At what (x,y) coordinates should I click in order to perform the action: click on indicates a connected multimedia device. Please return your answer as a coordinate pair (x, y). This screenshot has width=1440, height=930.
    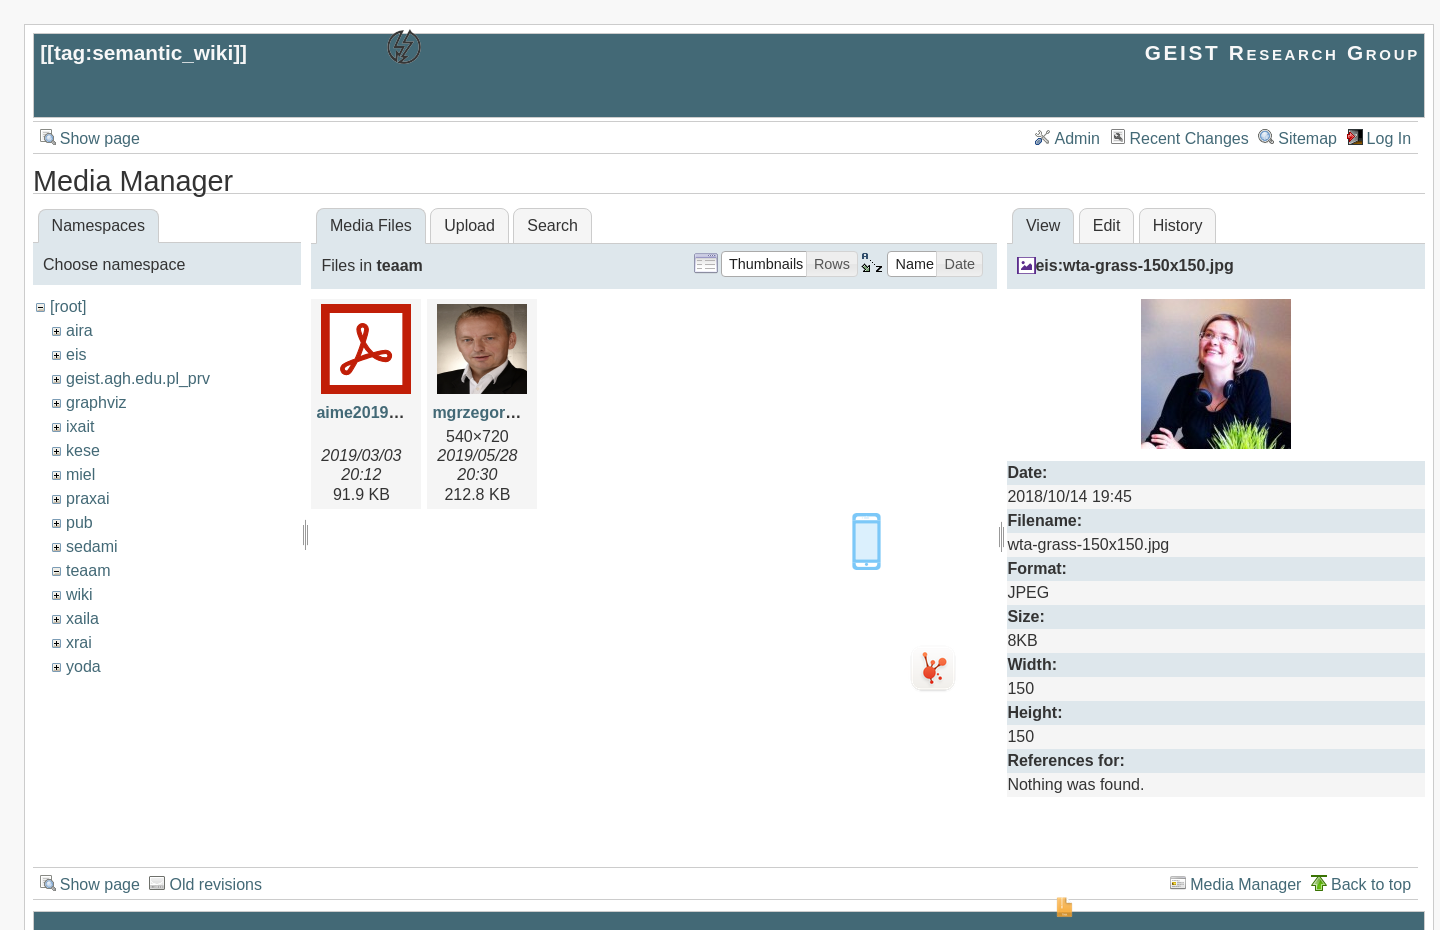
    Looking at the image, I should click on (866, 541).